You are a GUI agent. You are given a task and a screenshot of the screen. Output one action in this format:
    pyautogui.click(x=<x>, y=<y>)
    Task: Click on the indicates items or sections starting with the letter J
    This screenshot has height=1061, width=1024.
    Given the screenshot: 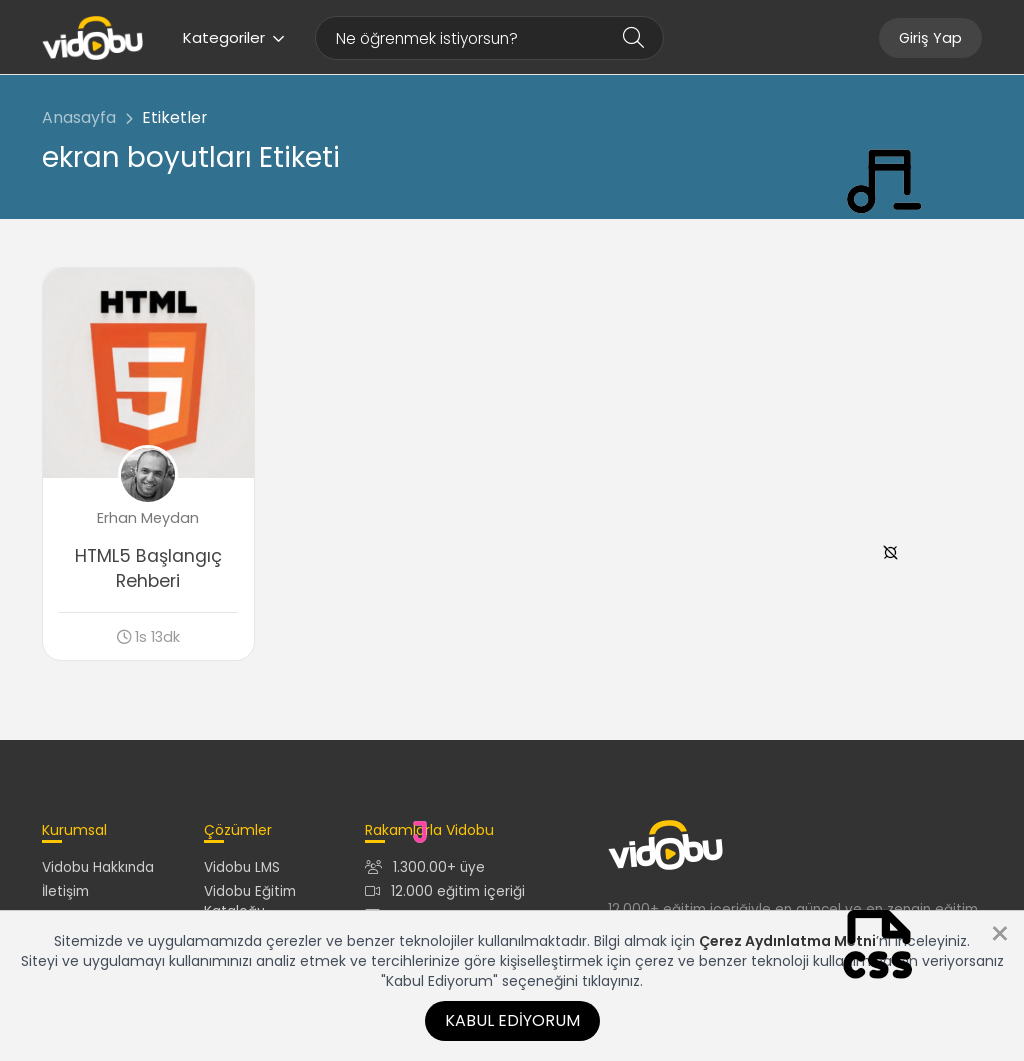 What is the action you would take?
    pyautogui.click(x=420, y=832)
    